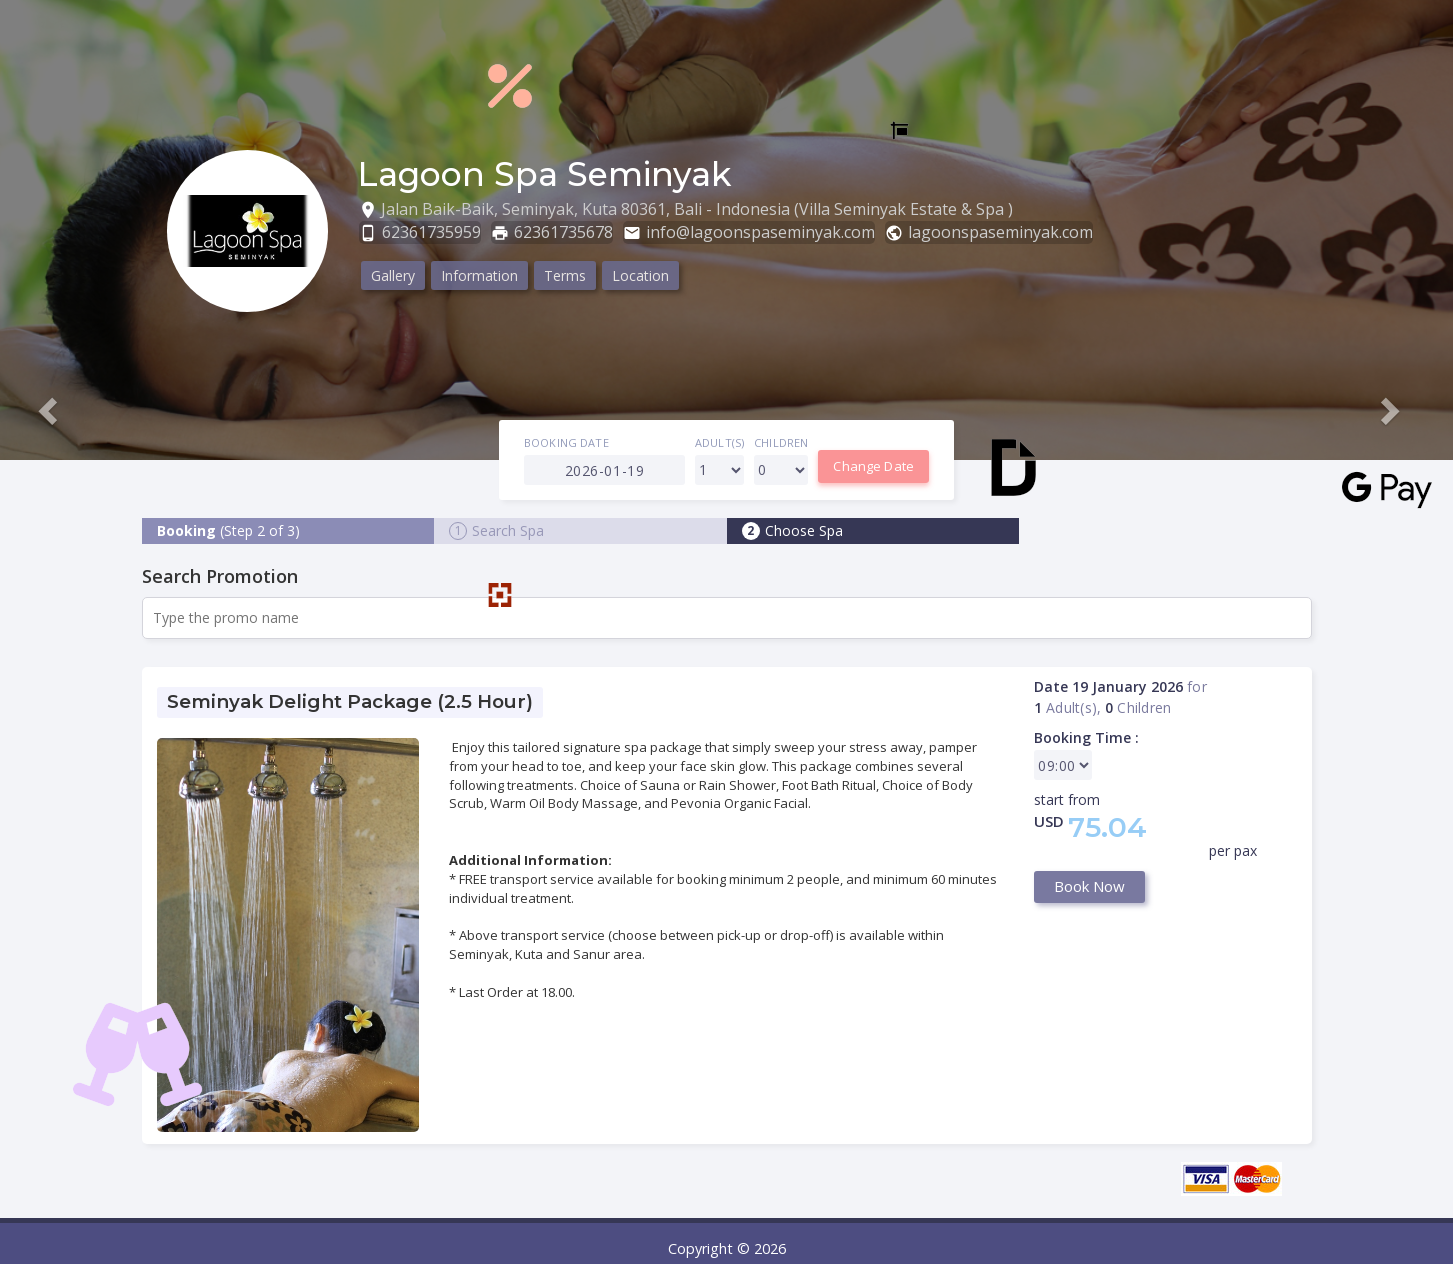 Image resolution: width=1453 pixels, height=1264 pixels. I want to click on a signpost or location marker, so click(899, 130).